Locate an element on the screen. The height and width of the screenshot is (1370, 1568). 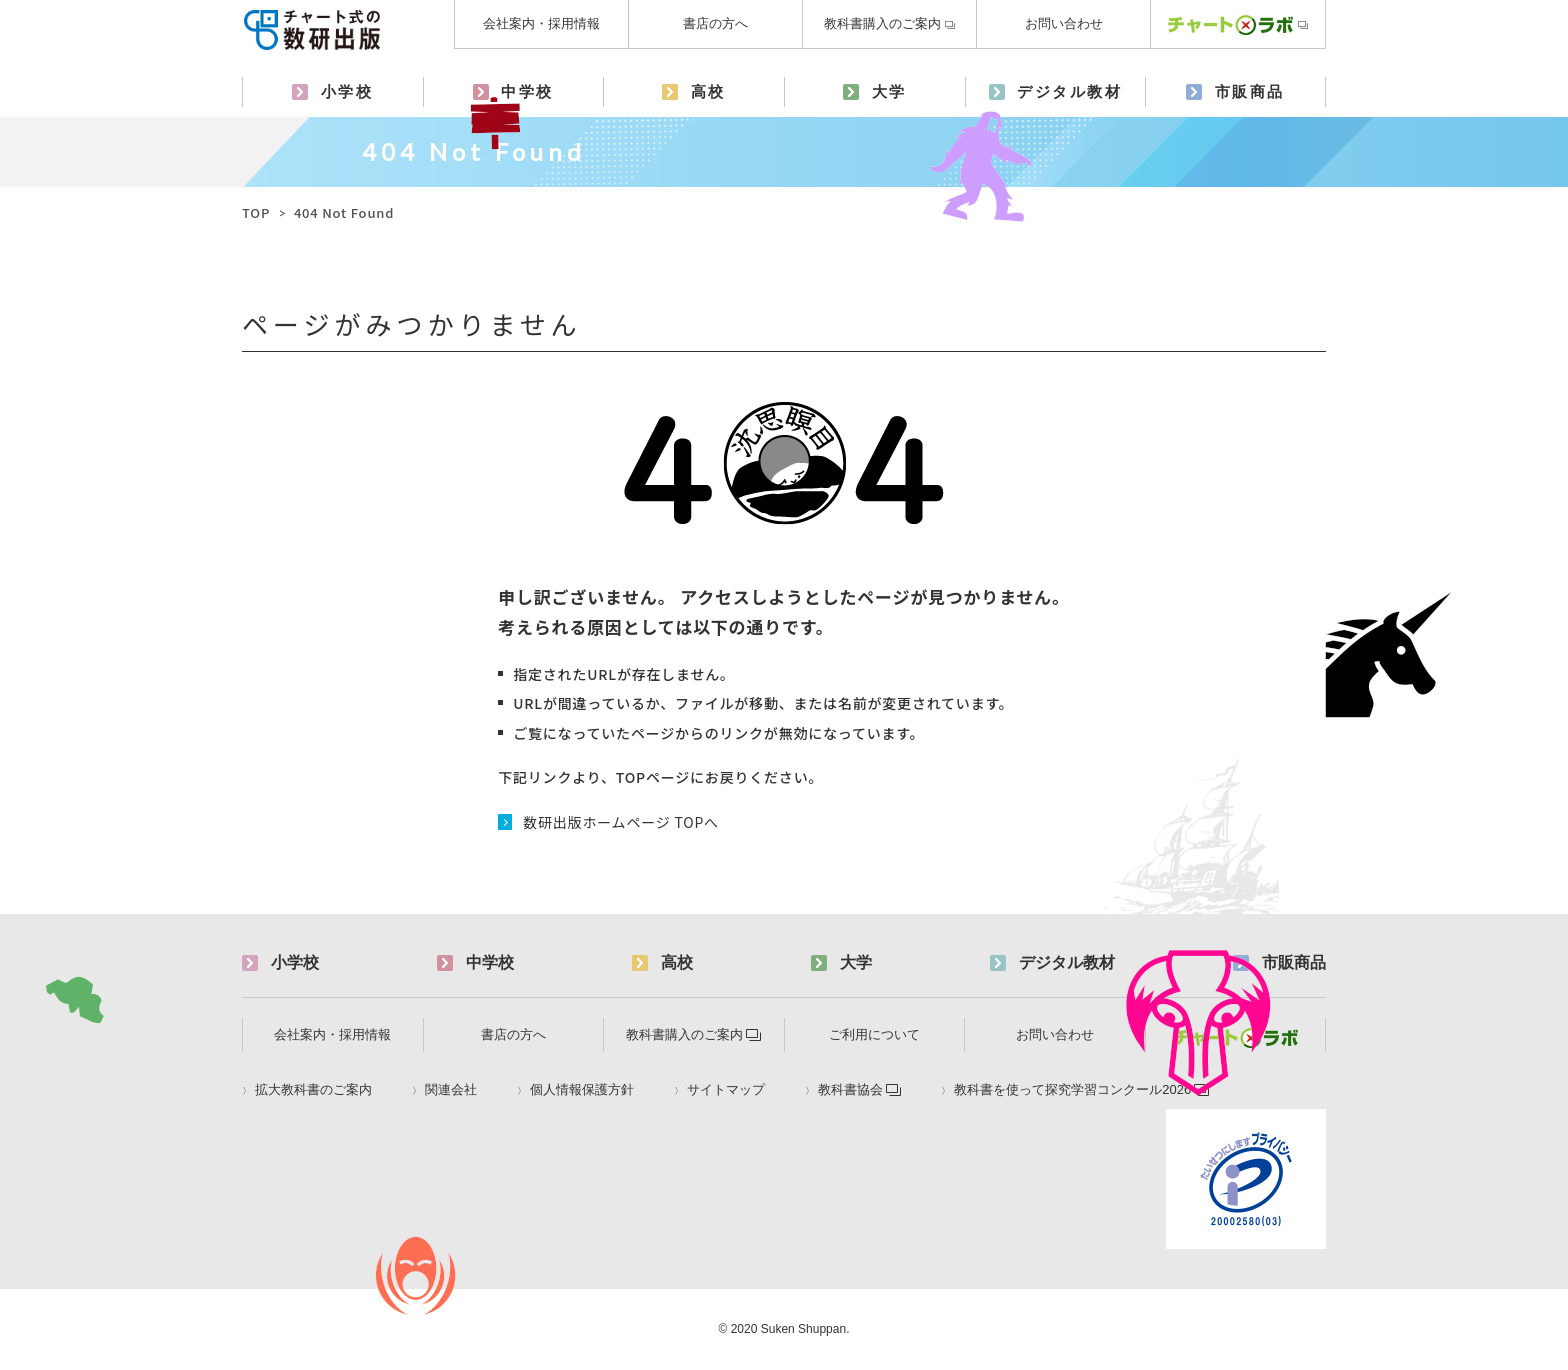
sasquatch or bigfoot character selection is located at coordinates (980, 166).